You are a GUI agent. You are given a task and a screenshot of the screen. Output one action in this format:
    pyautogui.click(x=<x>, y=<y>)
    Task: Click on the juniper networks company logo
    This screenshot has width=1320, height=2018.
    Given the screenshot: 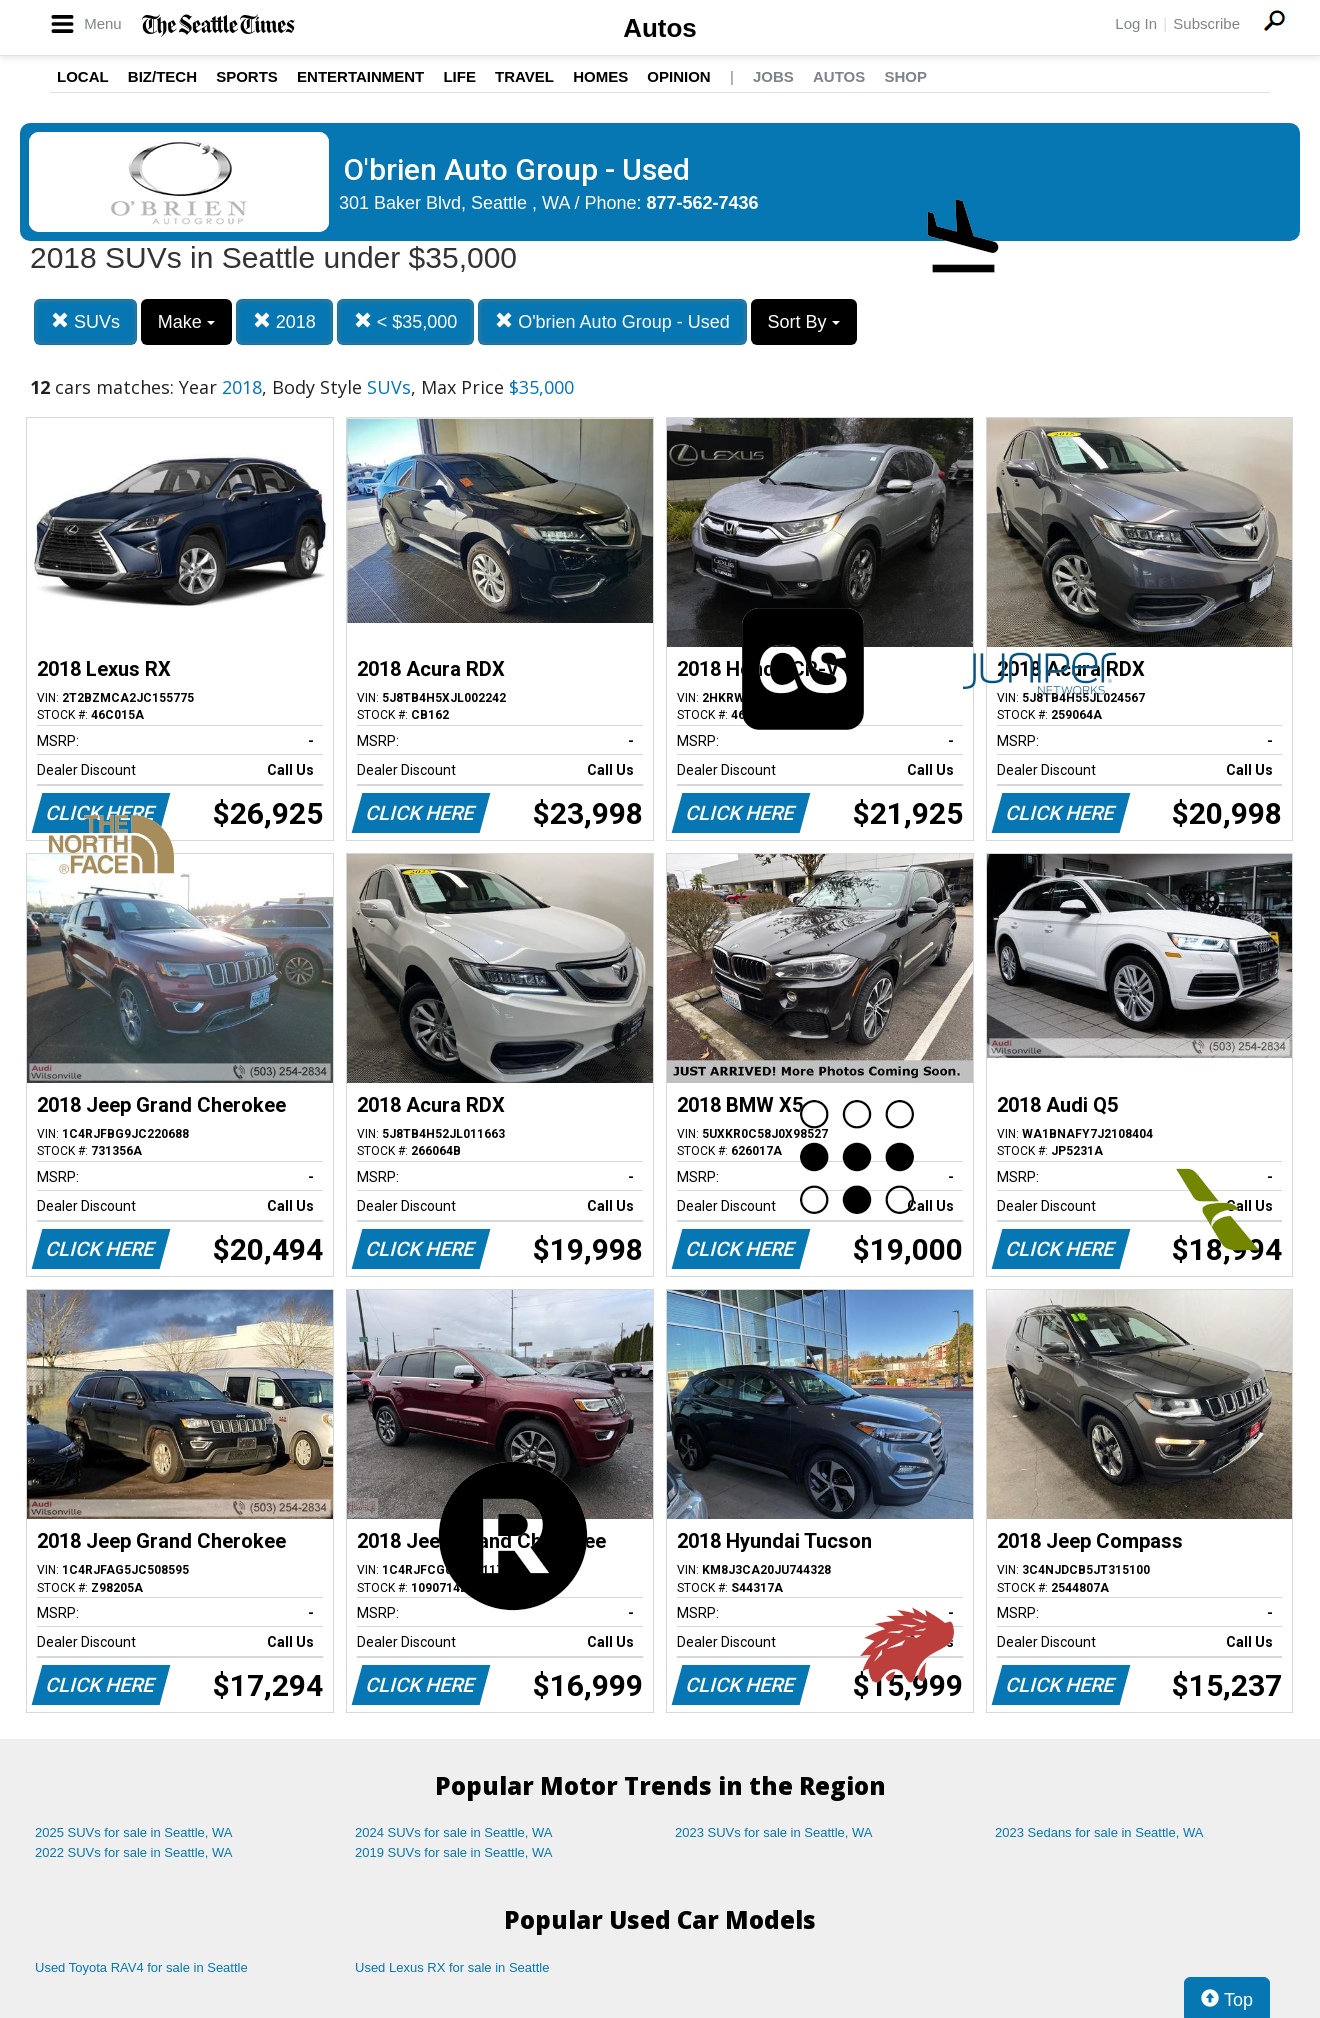 What is the action you would take?
    pyautogui.click(x=1039, y=673)
    